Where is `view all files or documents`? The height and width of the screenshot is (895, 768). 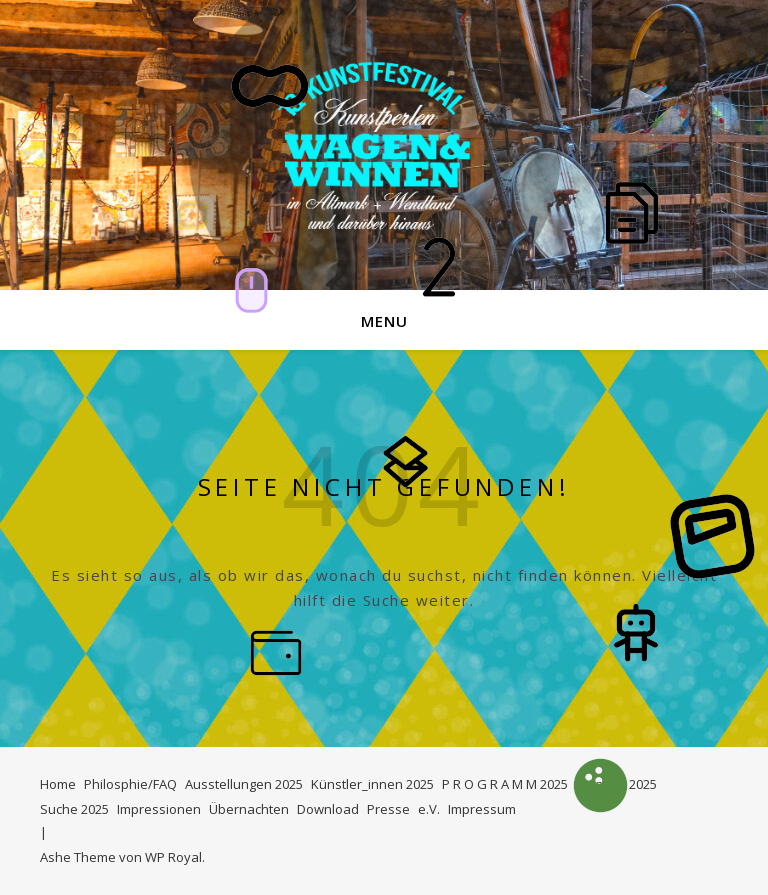
view all files or documents is located at coordinates (632, 213).